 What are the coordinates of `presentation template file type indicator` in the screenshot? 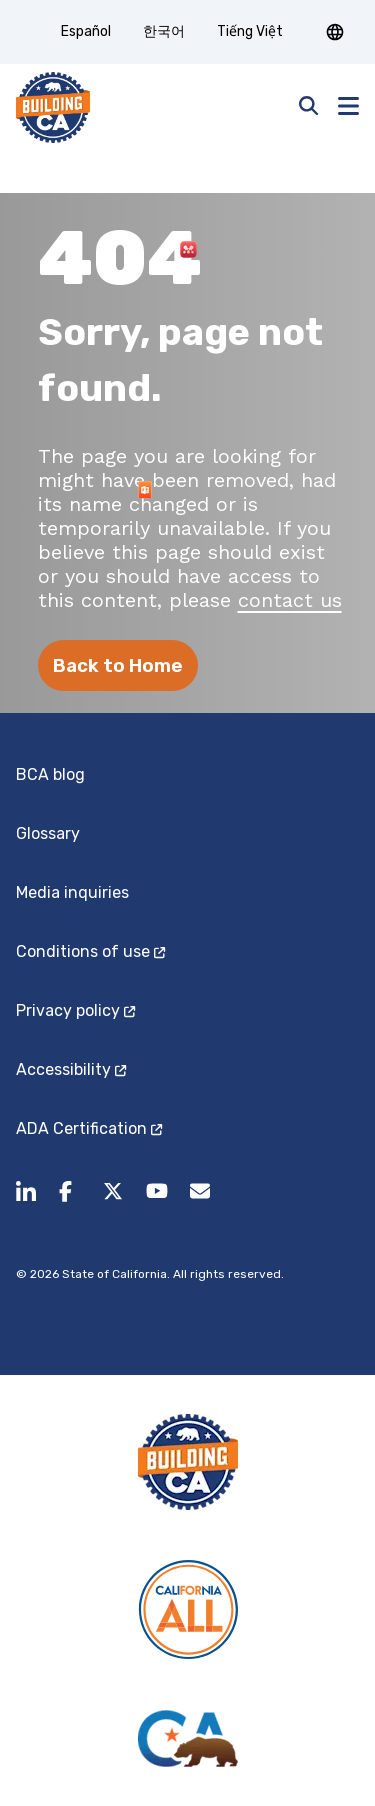 It's located at (145, 490).